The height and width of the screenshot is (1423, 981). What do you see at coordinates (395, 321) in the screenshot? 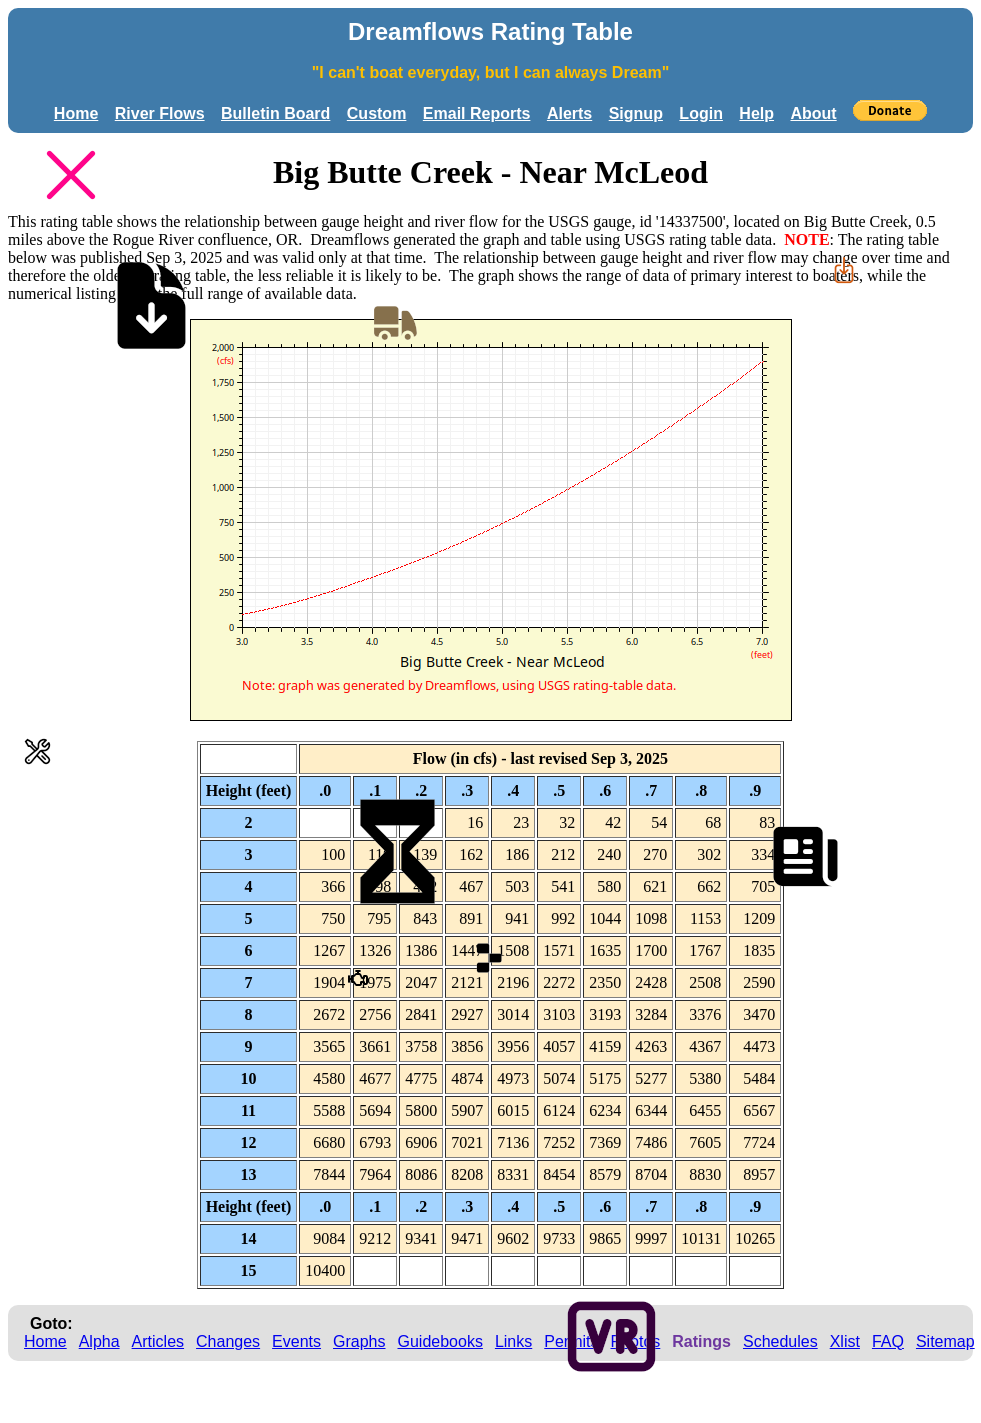
I see `track your delivery status` at bounding box center [395, 321].